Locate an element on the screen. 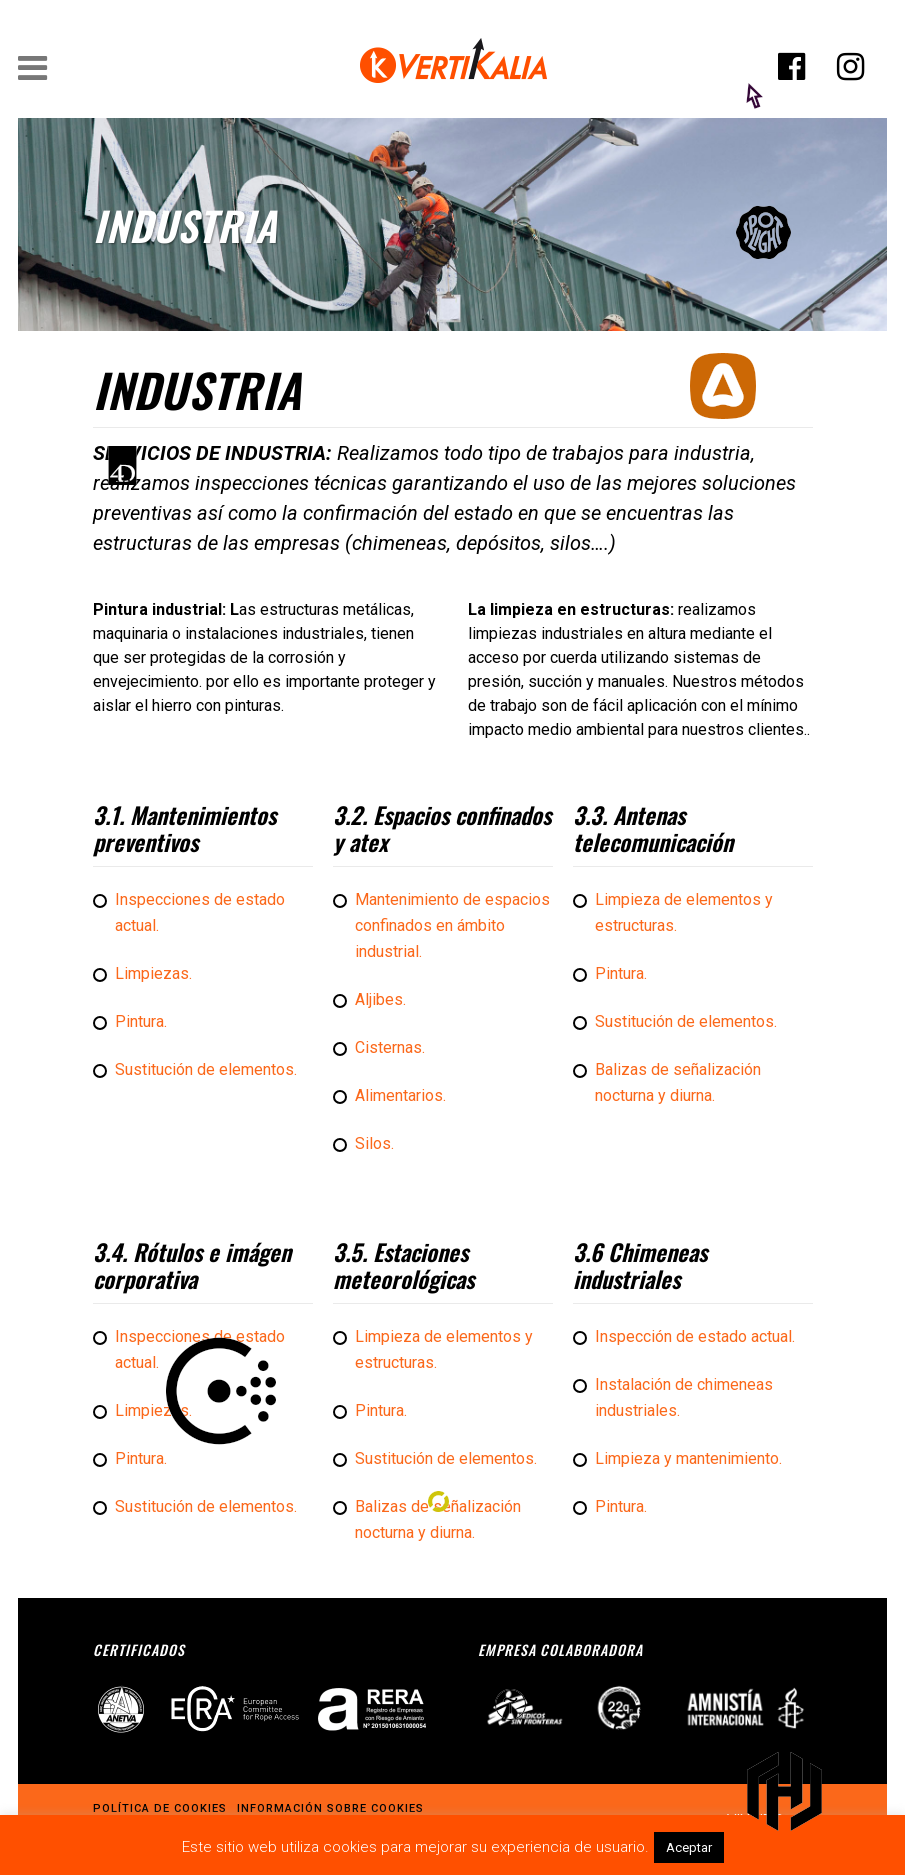 This screenshot has height=1875, width=905. open rustdesk remote desktop application is located at coordinates (438, 1501).